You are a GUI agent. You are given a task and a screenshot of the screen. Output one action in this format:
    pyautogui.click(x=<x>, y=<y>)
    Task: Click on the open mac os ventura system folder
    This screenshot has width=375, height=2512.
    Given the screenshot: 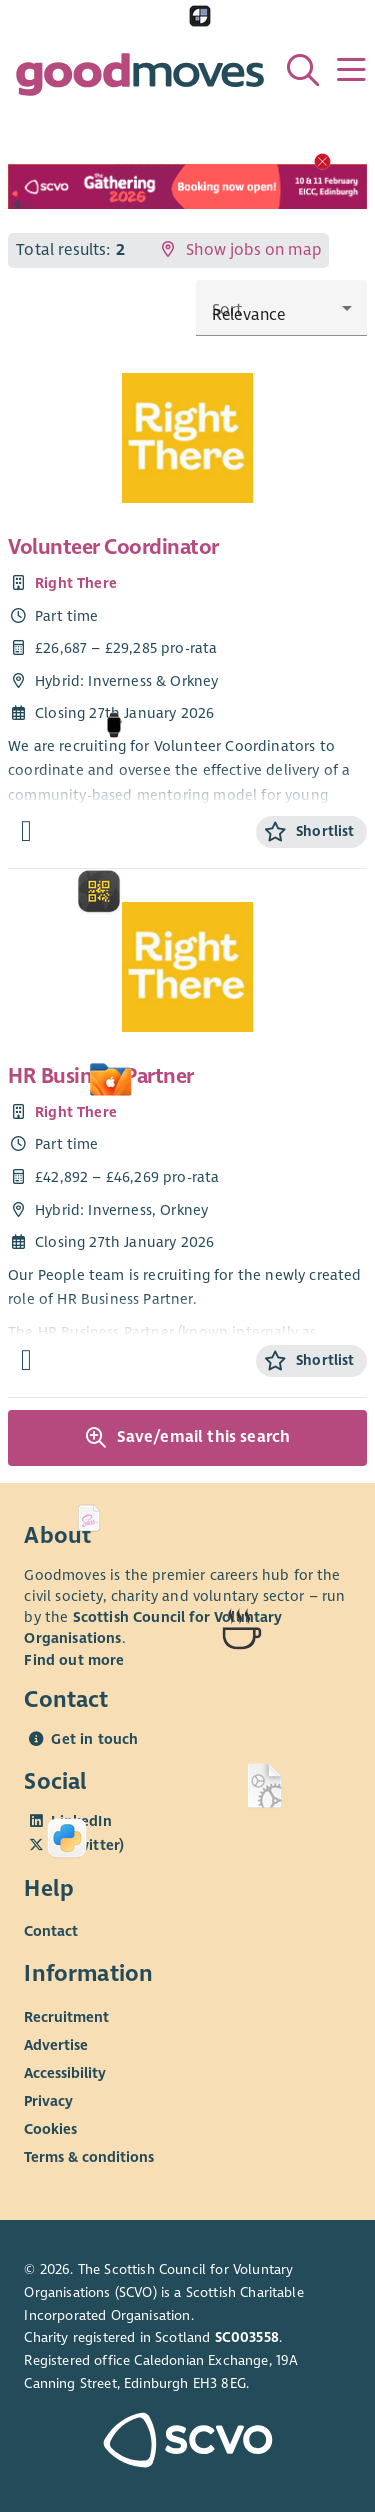 What is the action you would take?
    pyautogui.click(x=110, y=1080)
    